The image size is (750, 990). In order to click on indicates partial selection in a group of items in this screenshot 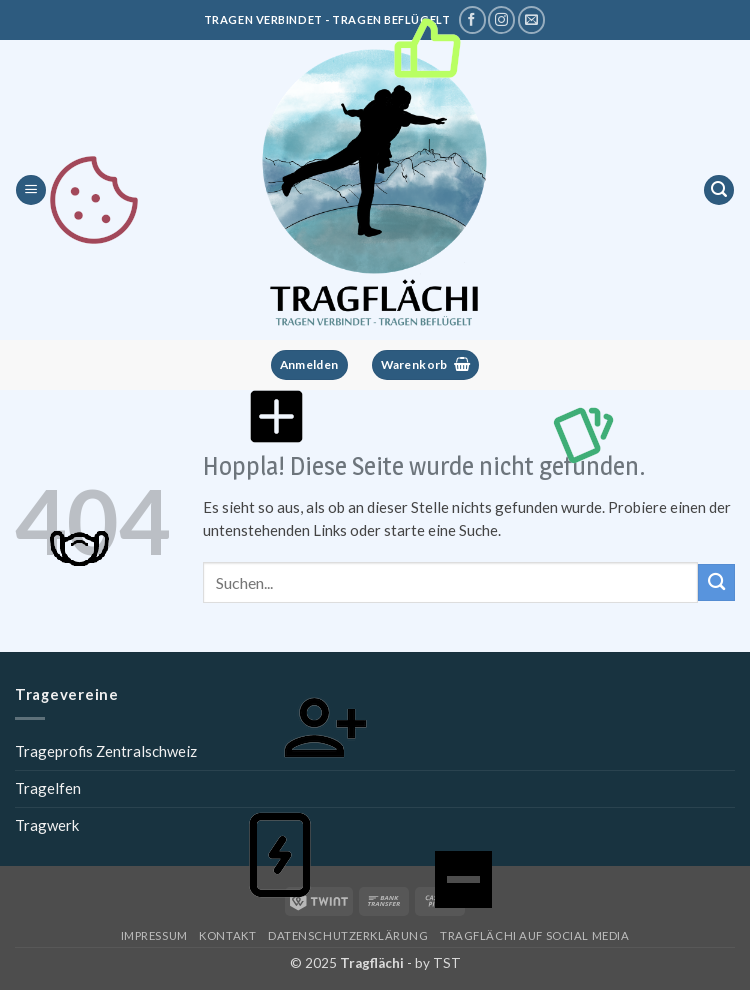, I will do `click(463, 879)`.